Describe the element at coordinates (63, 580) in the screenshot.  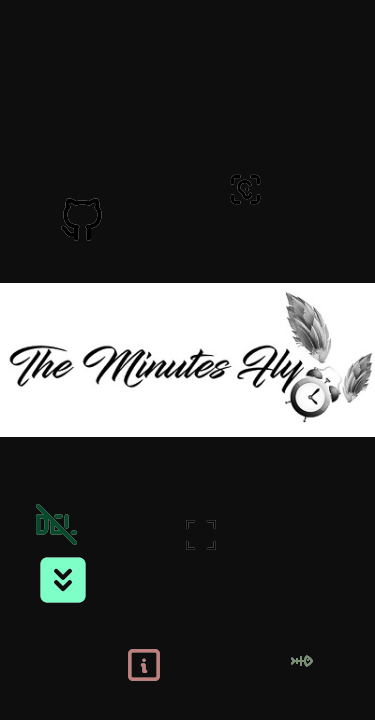
I see `scroll down or view more content` at that location.